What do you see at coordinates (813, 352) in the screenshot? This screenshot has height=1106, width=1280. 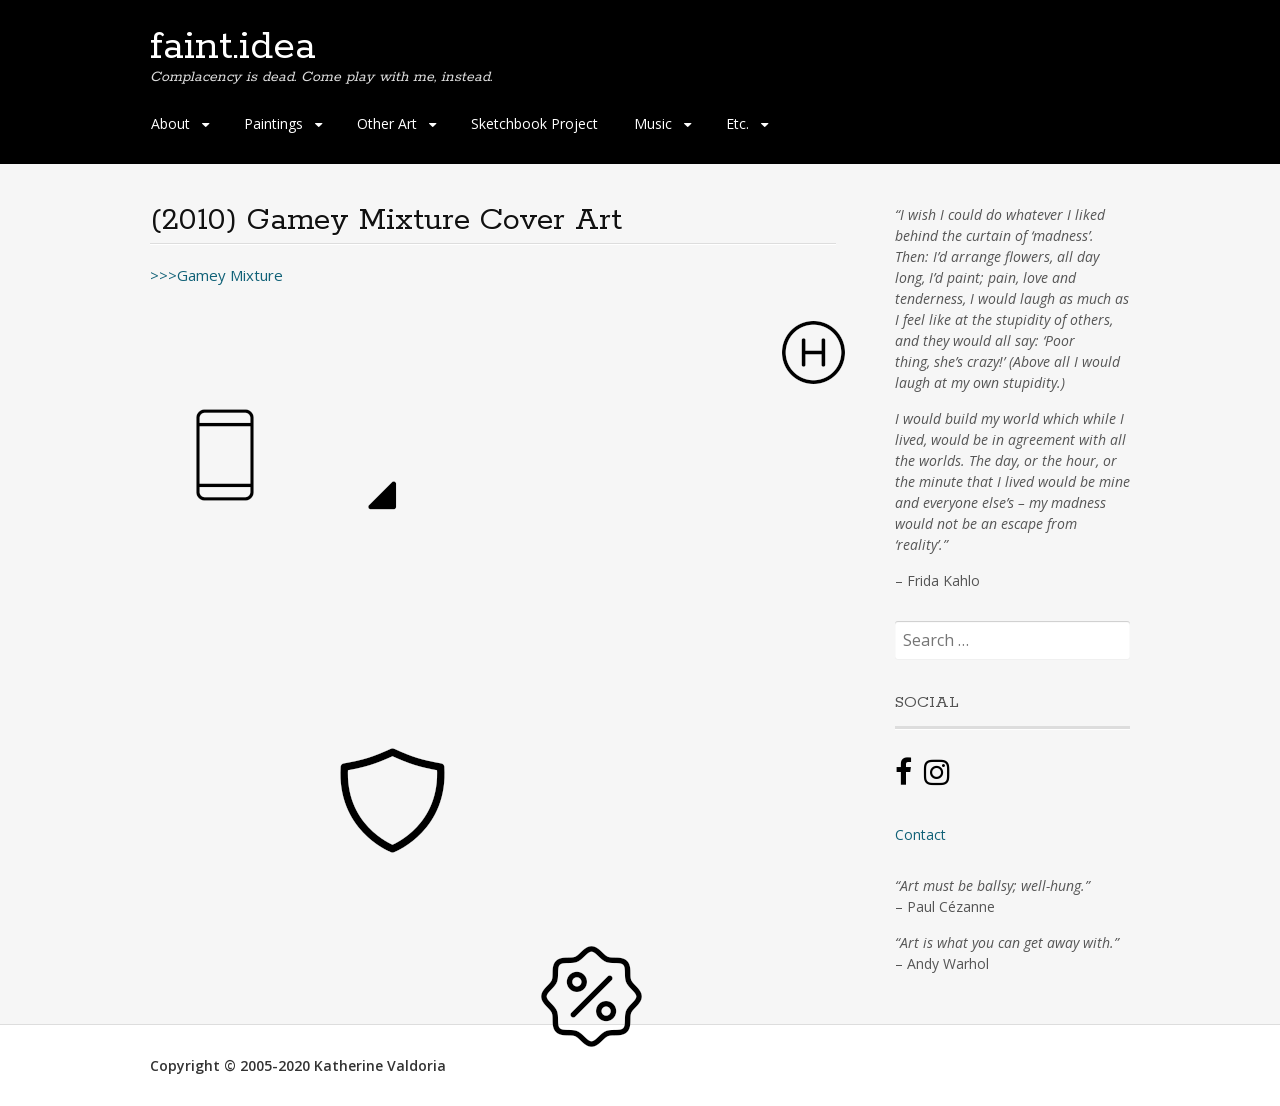 I see `indicates a hospital or helipad location` at bounding box center [813, 352].